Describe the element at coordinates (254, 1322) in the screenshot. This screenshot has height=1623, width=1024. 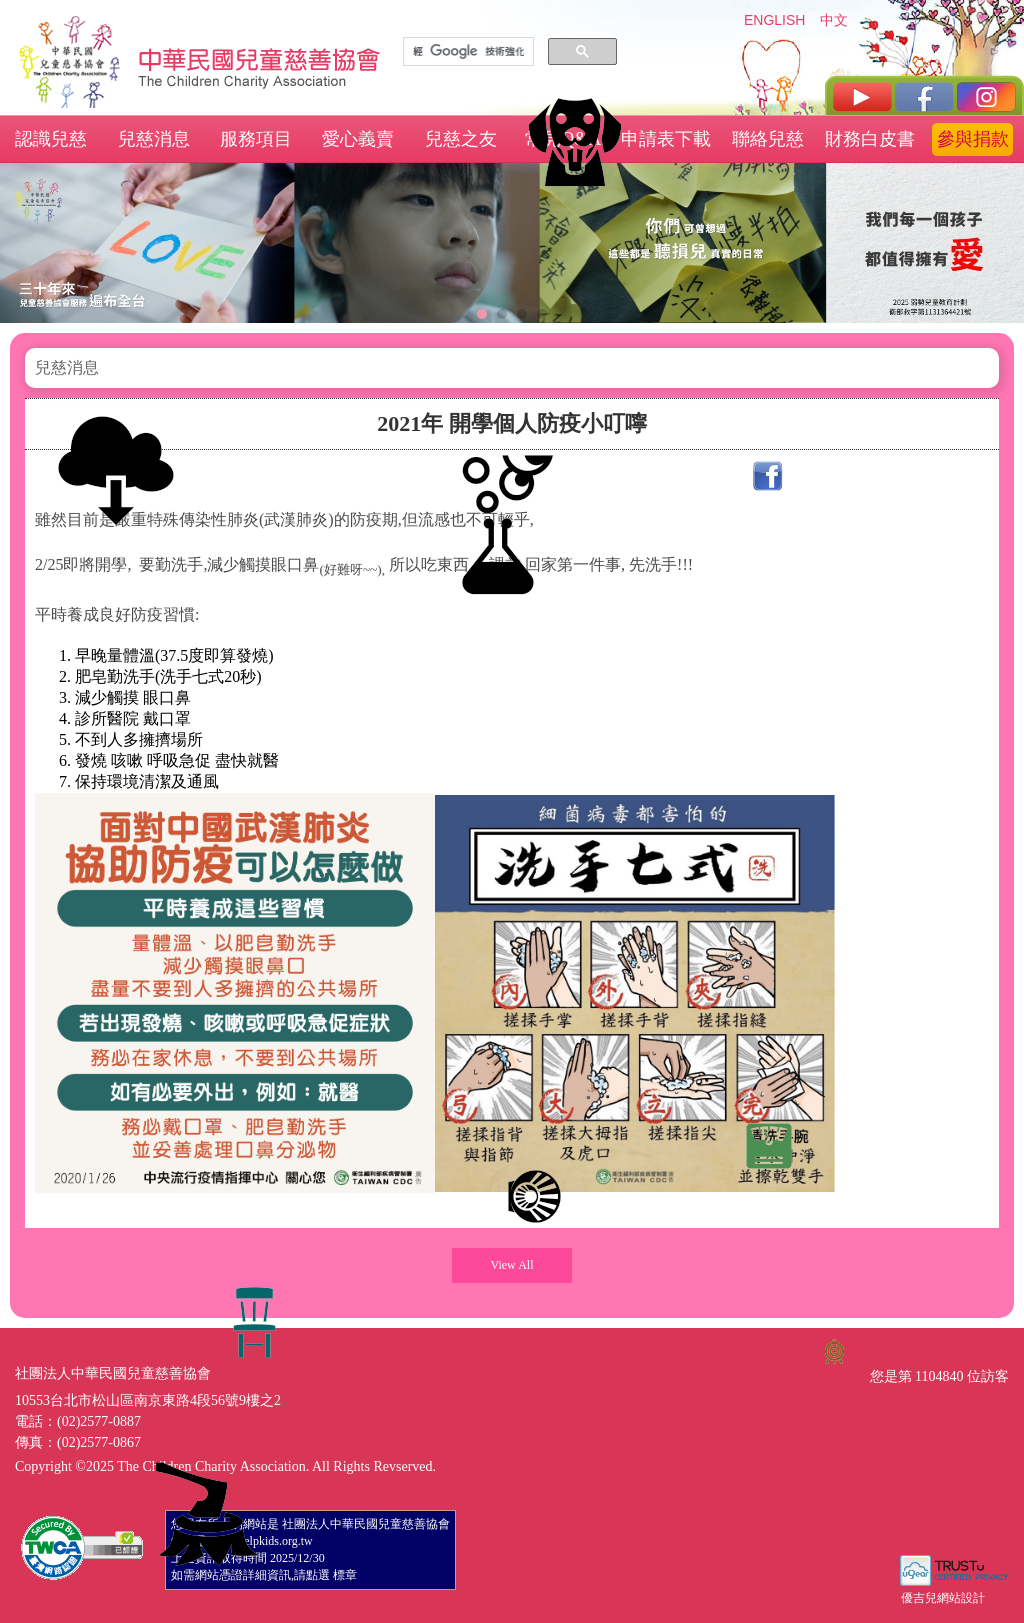
I see `browse furniture items in a game inventory` at that location.